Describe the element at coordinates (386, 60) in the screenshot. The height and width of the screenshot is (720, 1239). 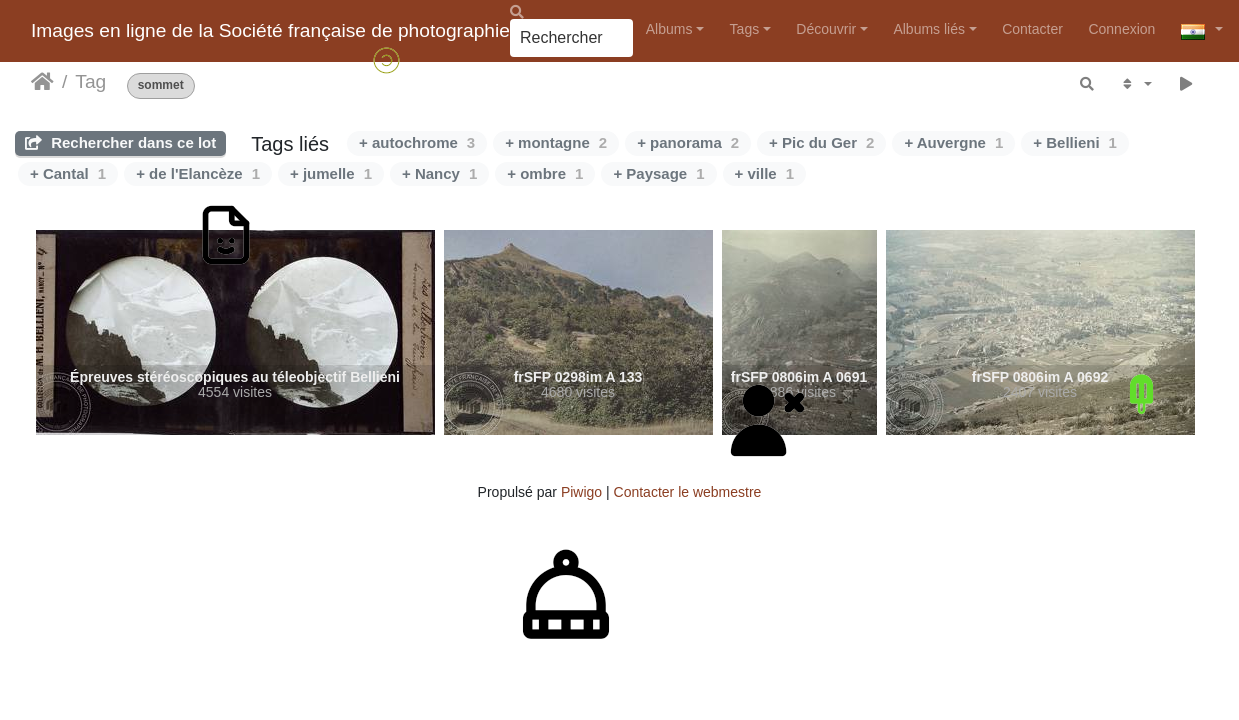
I see `indicates copyleft licensing status` at that location.